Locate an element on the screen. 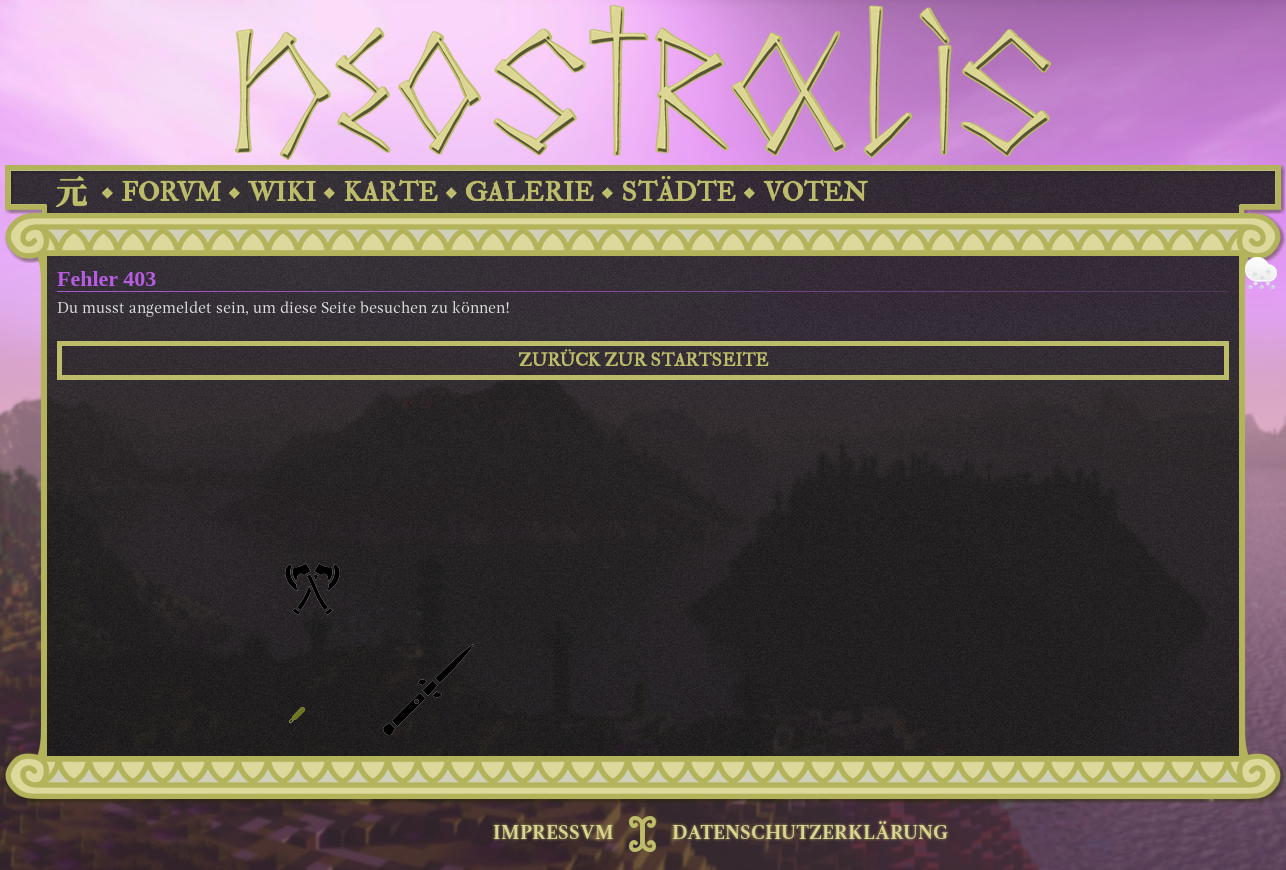  check body temperature or health status is located at coordinates (297, 715).